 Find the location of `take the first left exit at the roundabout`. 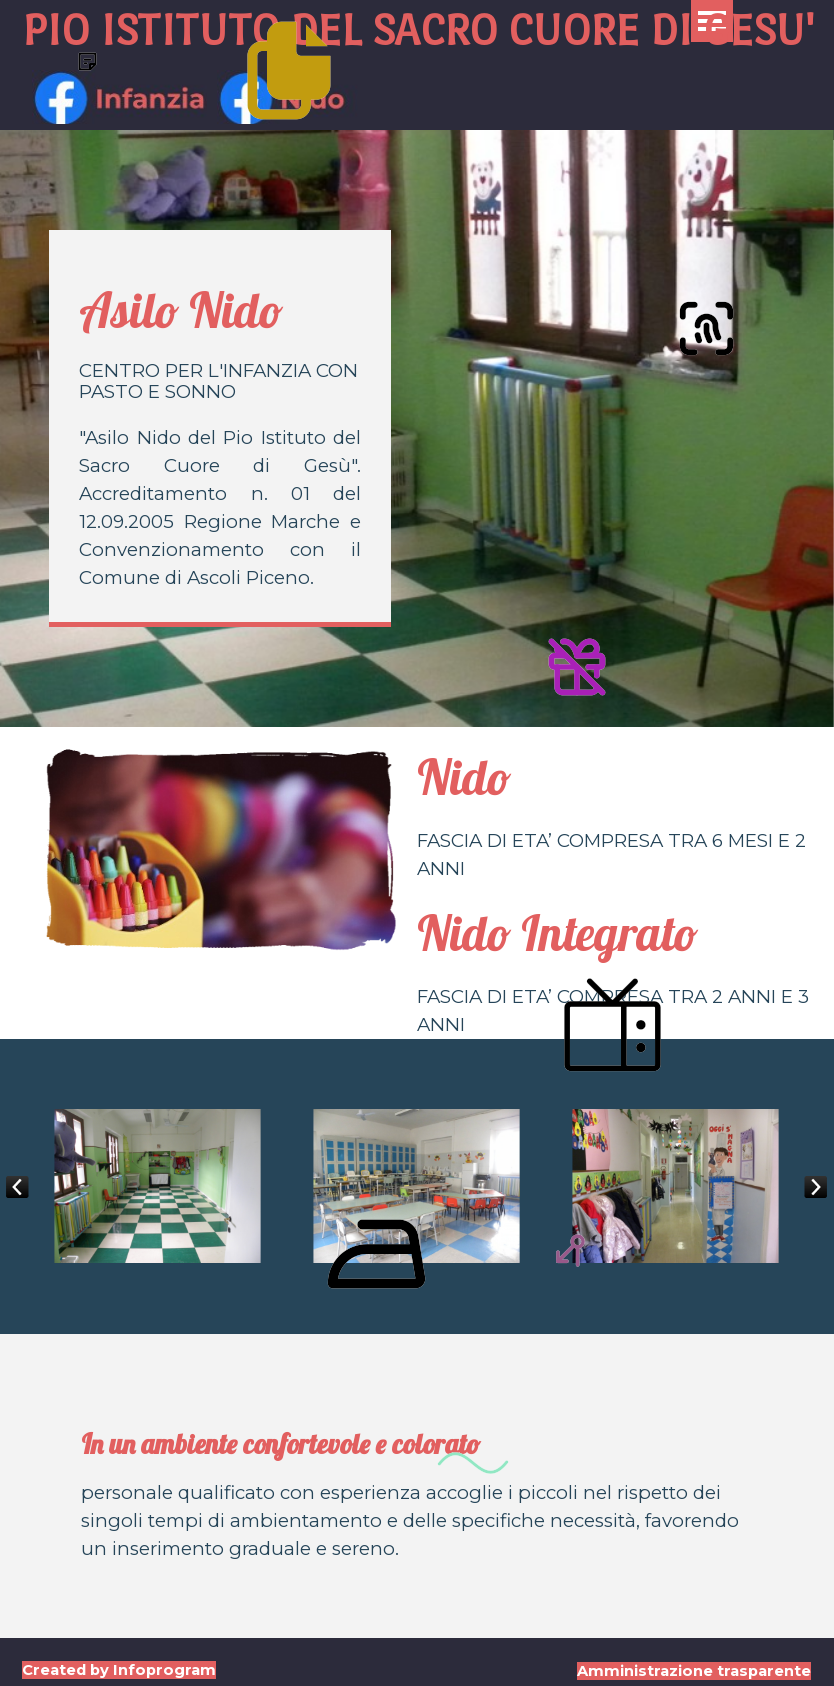

take the first left exit at the roundabout is located at coordinates (570, 1250).